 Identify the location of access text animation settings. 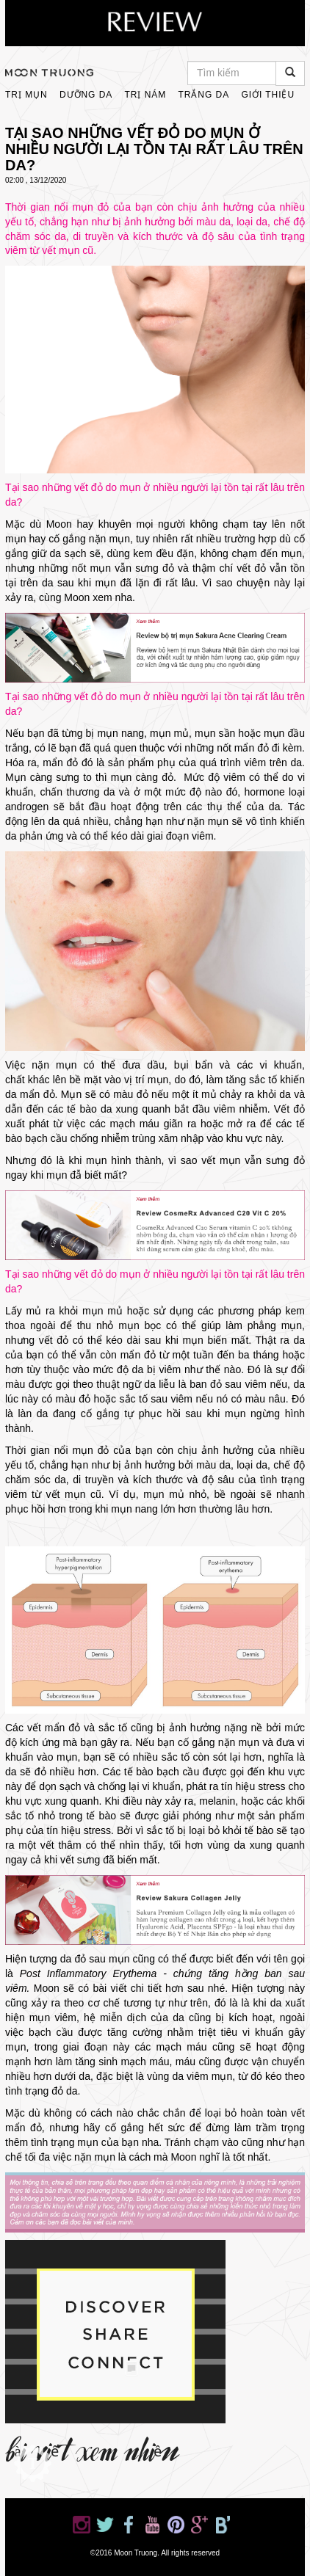
(32, 2463).